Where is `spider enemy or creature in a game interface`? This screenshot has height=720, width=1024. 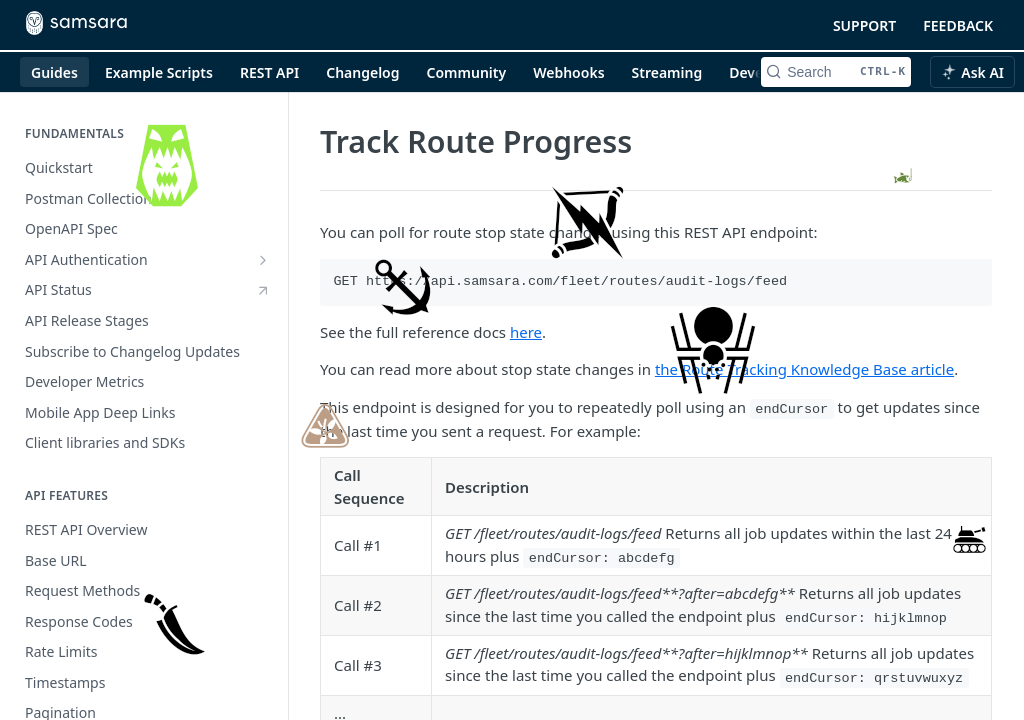 spider enemy or creature in a game interface is located at coordinates (713, 350).